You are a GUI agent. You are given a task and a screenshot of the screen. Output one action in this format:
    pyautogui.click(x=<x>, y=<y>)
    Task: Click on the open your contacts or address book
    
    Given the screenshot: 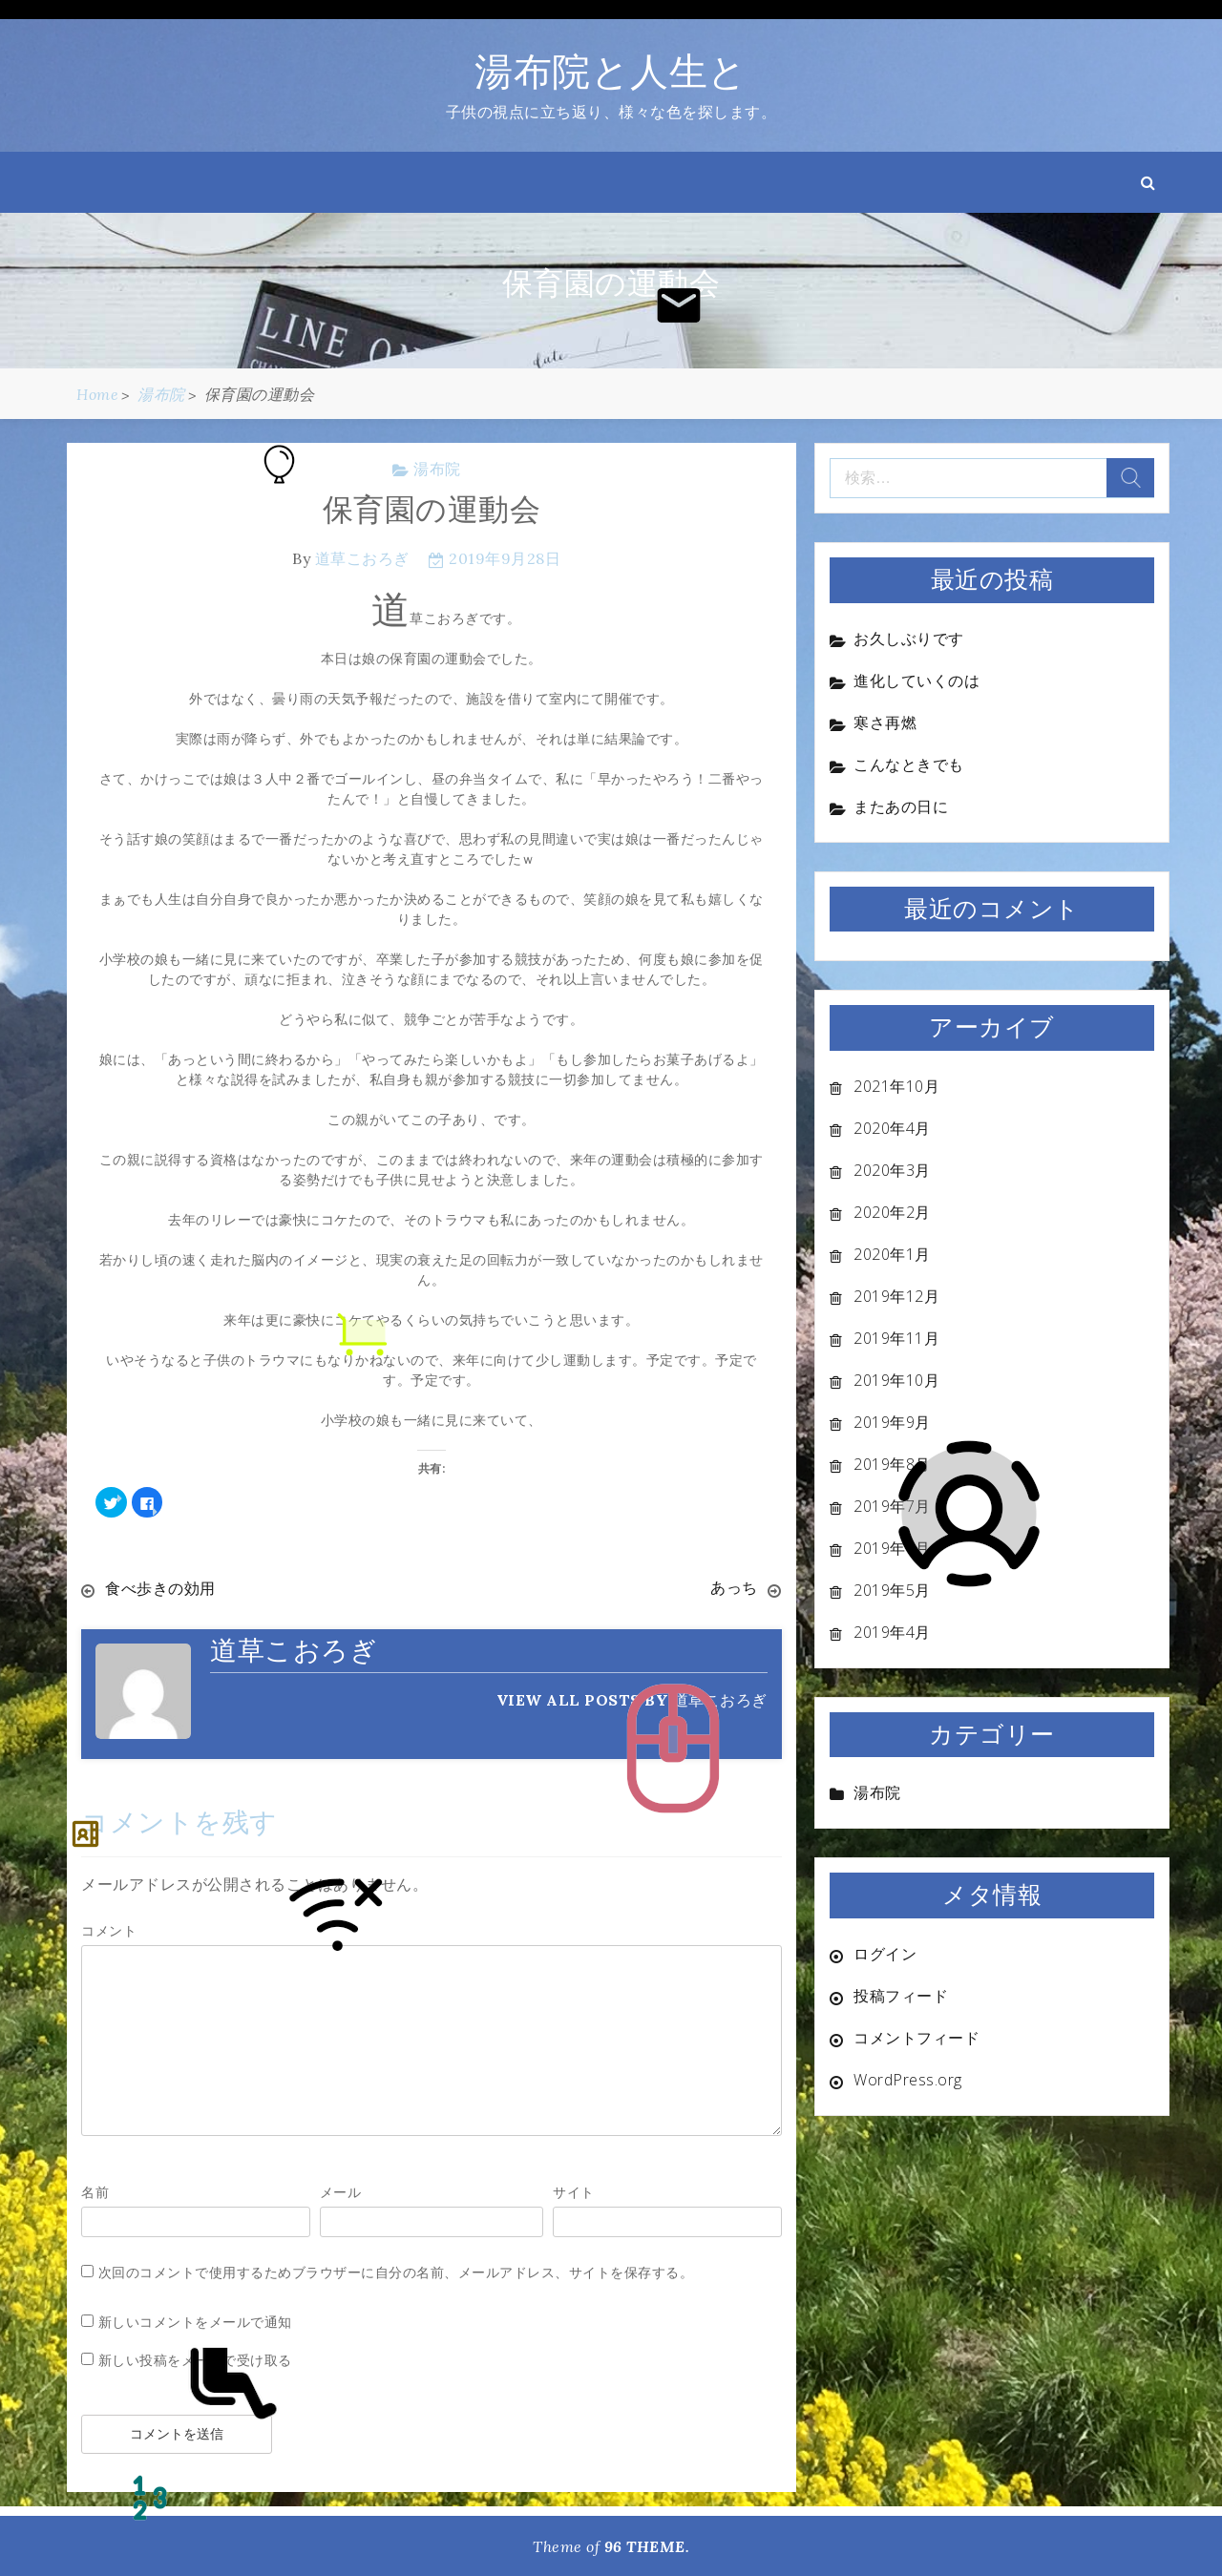 What is the action you would take?
    pyautogui.click(x=85, y=1833)
    